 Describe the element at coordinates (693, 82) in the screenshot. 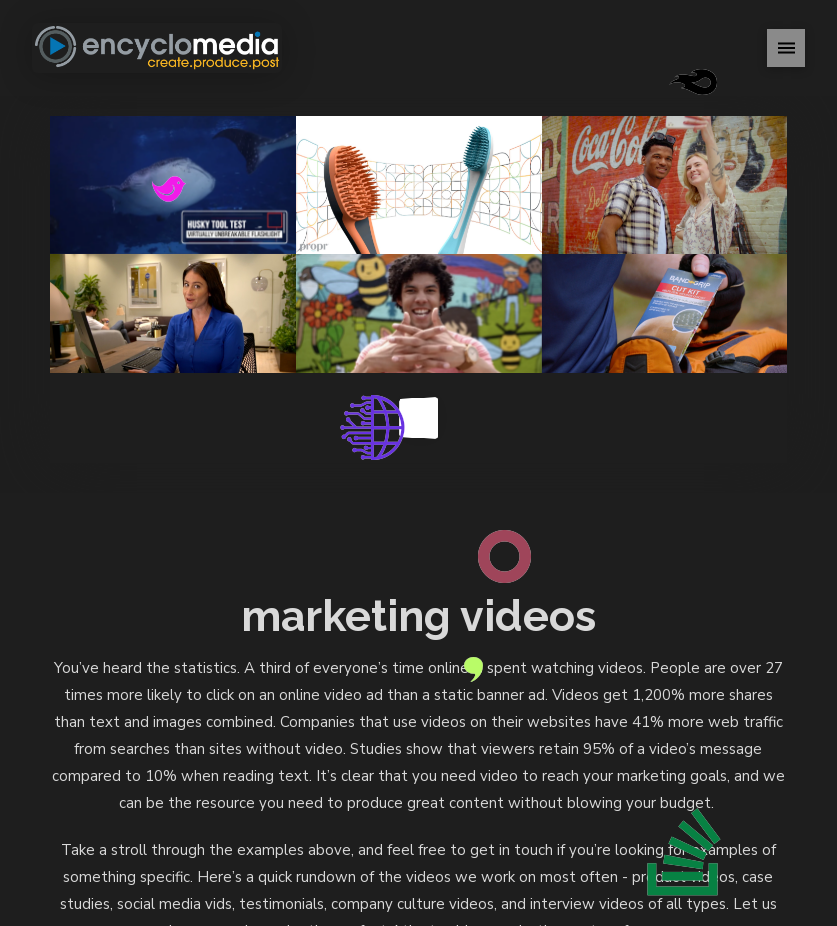

I see `open MediaFire cloud storage` at that location.